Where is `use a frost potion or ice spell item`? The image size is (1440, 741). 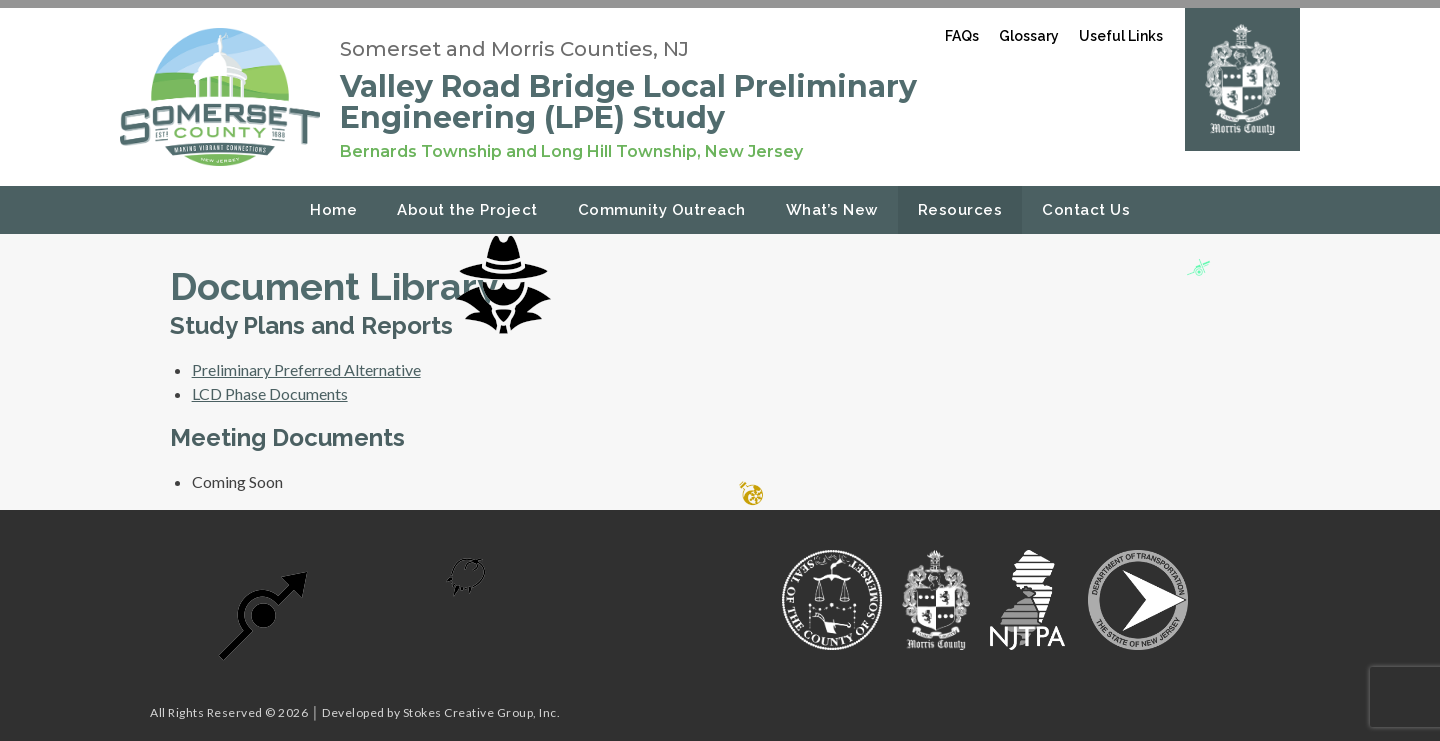 use a frost potion or ice spell item is located at coordinates (751, 493).